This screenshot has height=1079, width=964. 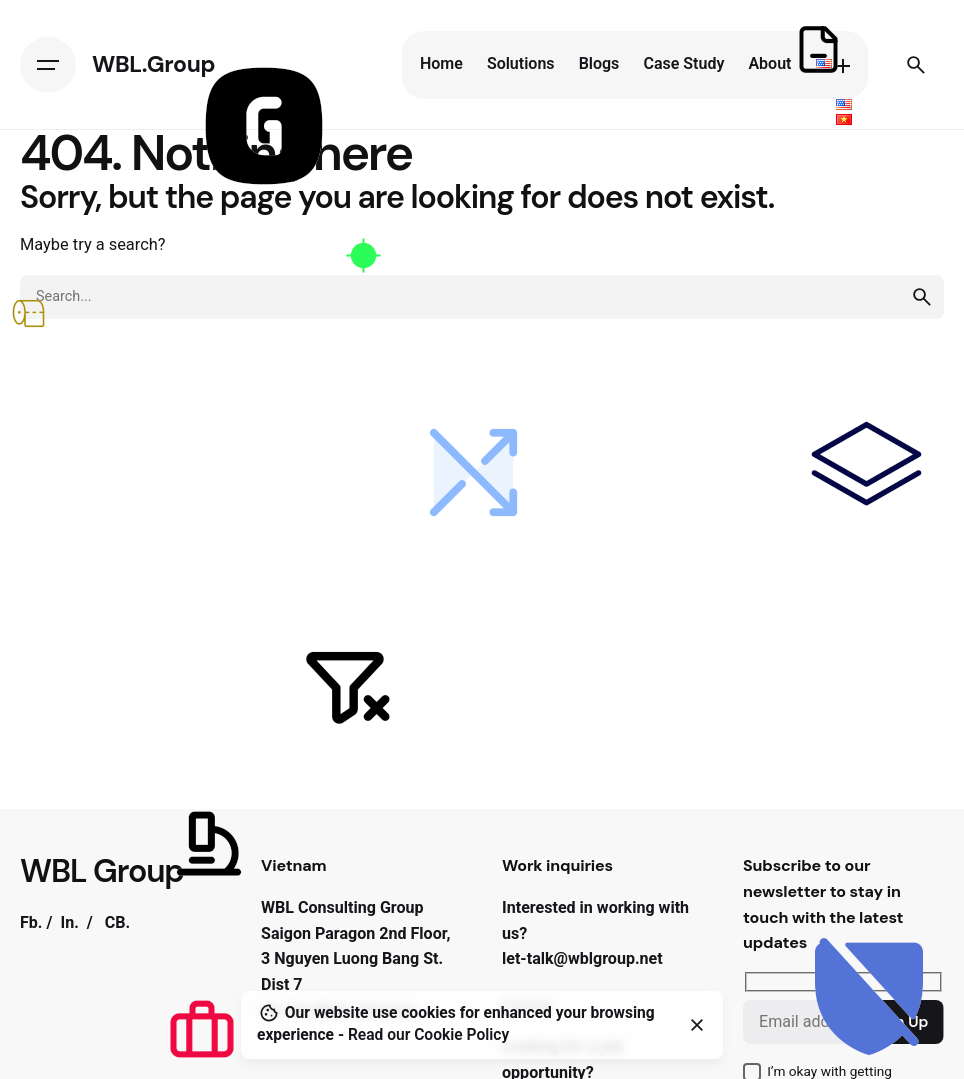 What do you see at coordinates (866, 465) in the screenshot?
I see `view layers or stacked content` at bounding box center [866, 465].